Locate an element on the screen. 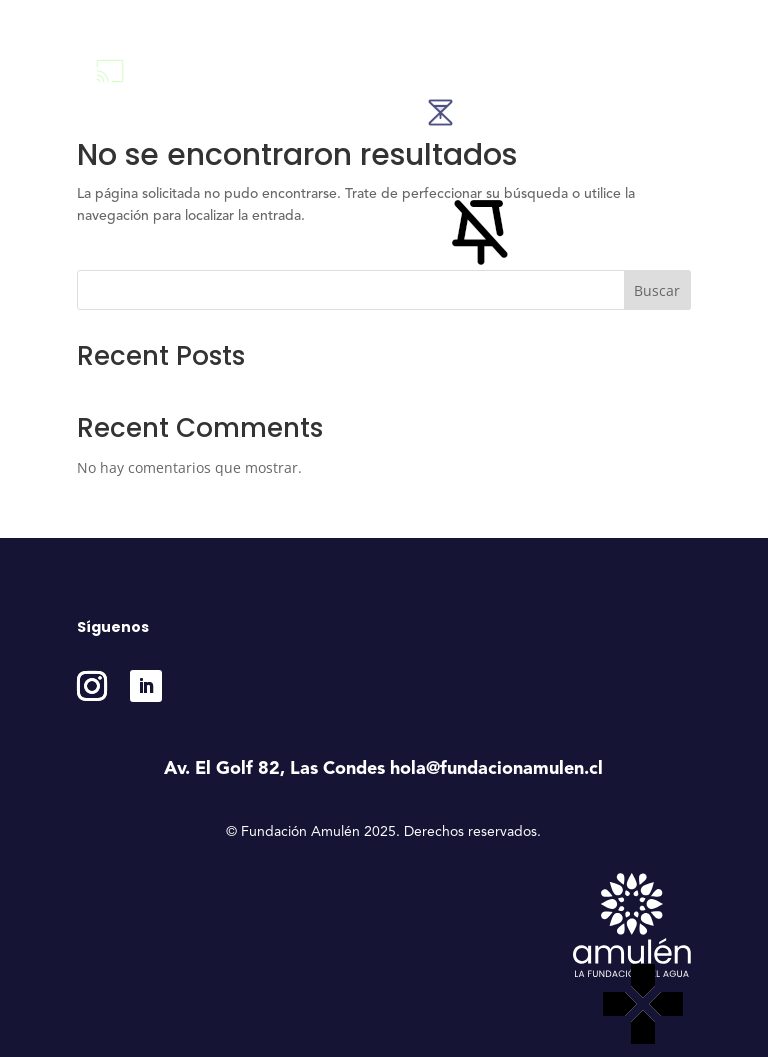 The height and width of the screenshot is (1057, 768). cast your screen to another device is located at coordinates (110, 71).